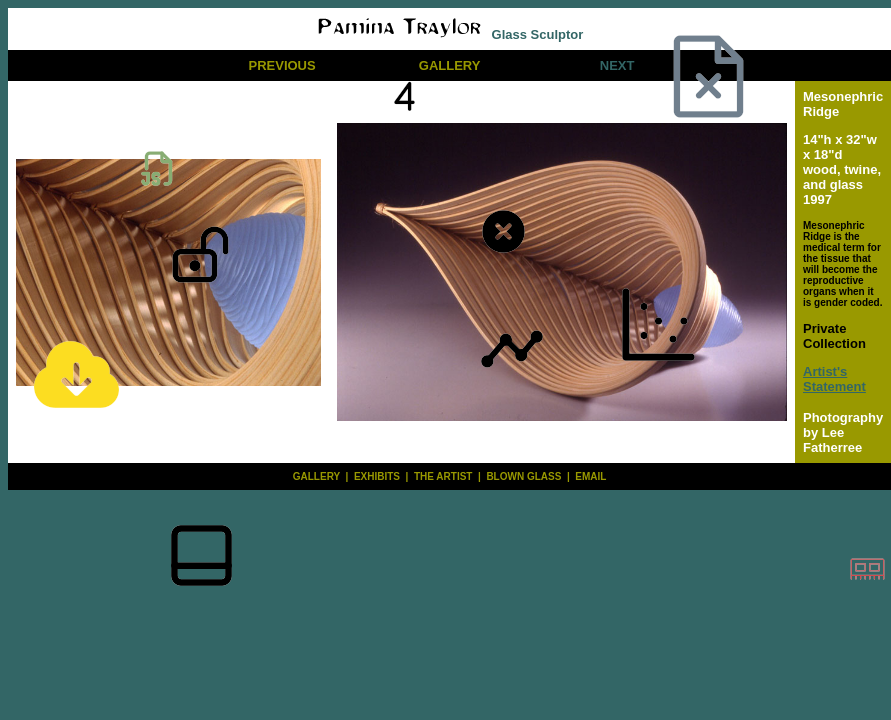  What do you see at coordinates (658, 324) in the screenshot?
I see `view scatter plot data` at bounding box center [658, 324].